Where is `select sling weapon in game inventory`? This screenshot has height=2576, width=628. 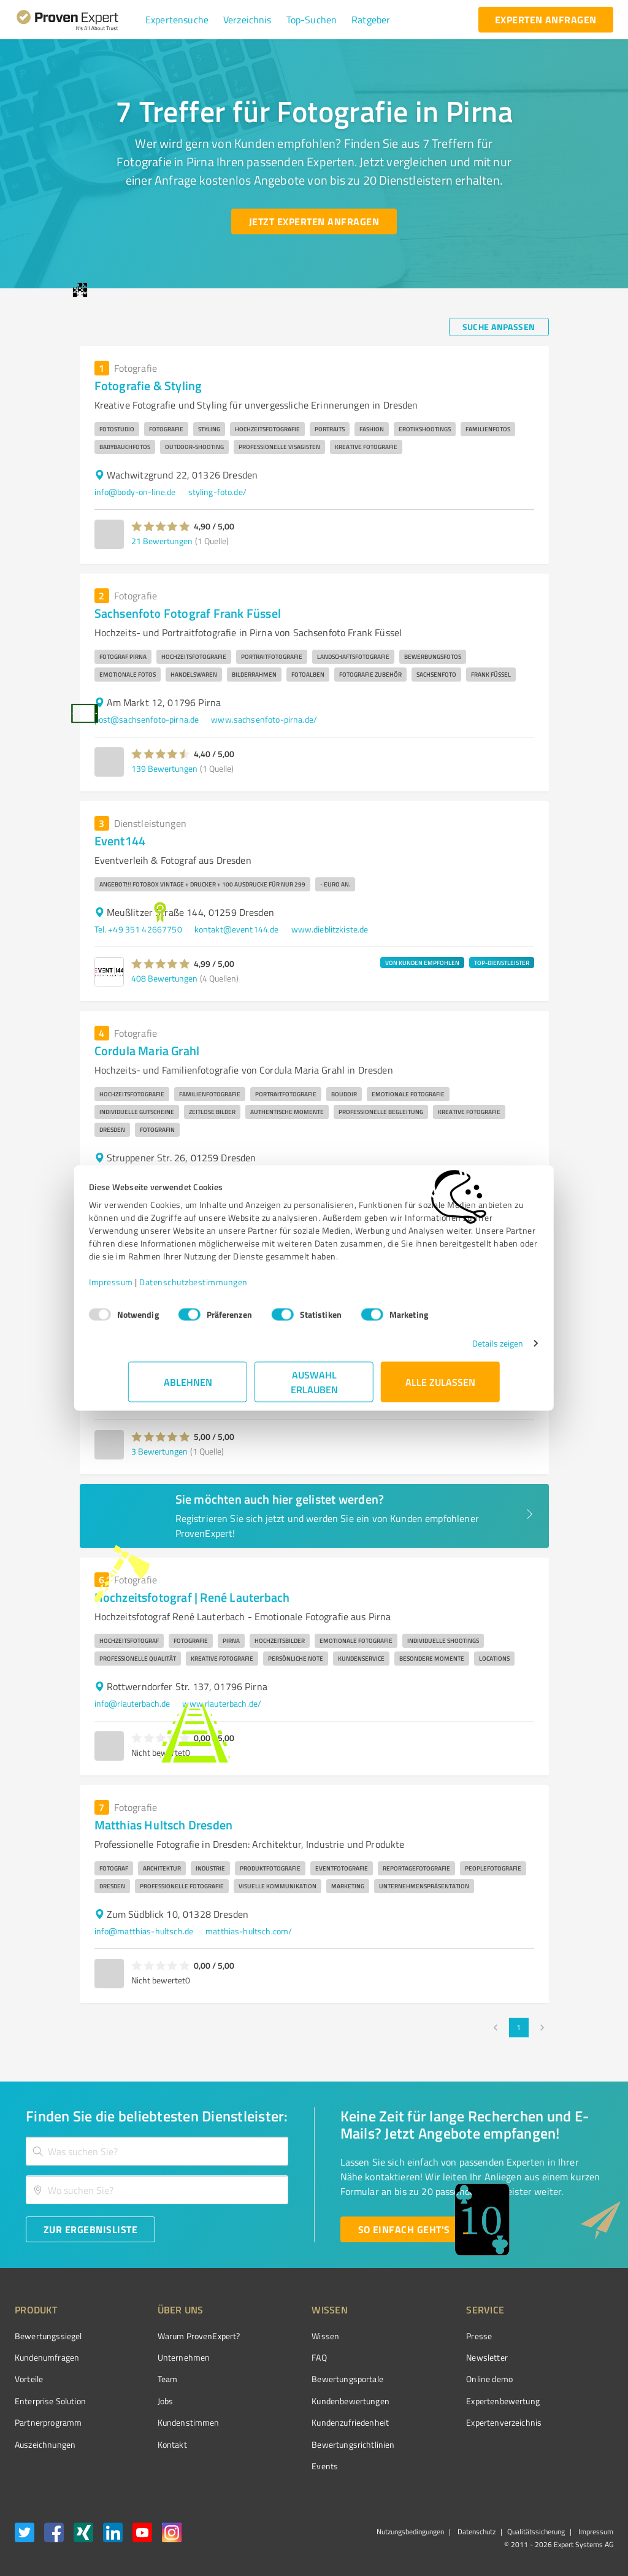 select sling weapon in game inventory is located at coordinates (459, 1197).